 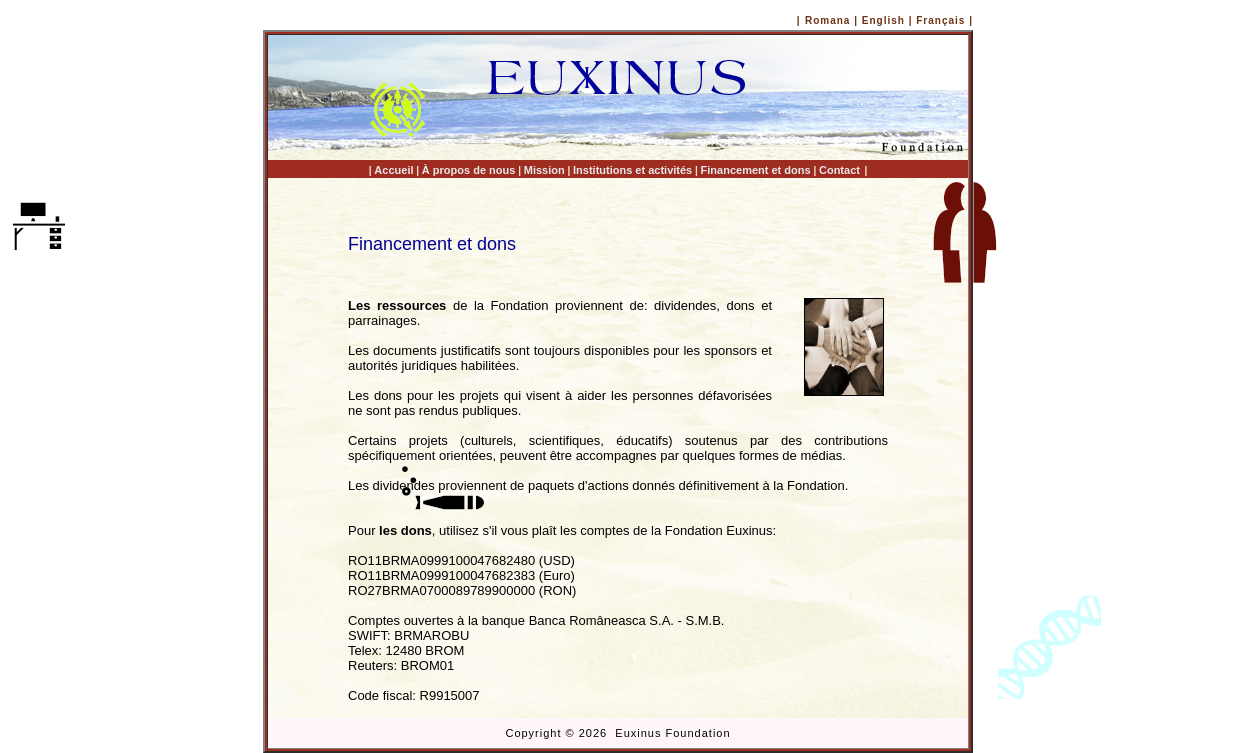 I want to click on access workspace or office settings, so click(x=39, y=221).